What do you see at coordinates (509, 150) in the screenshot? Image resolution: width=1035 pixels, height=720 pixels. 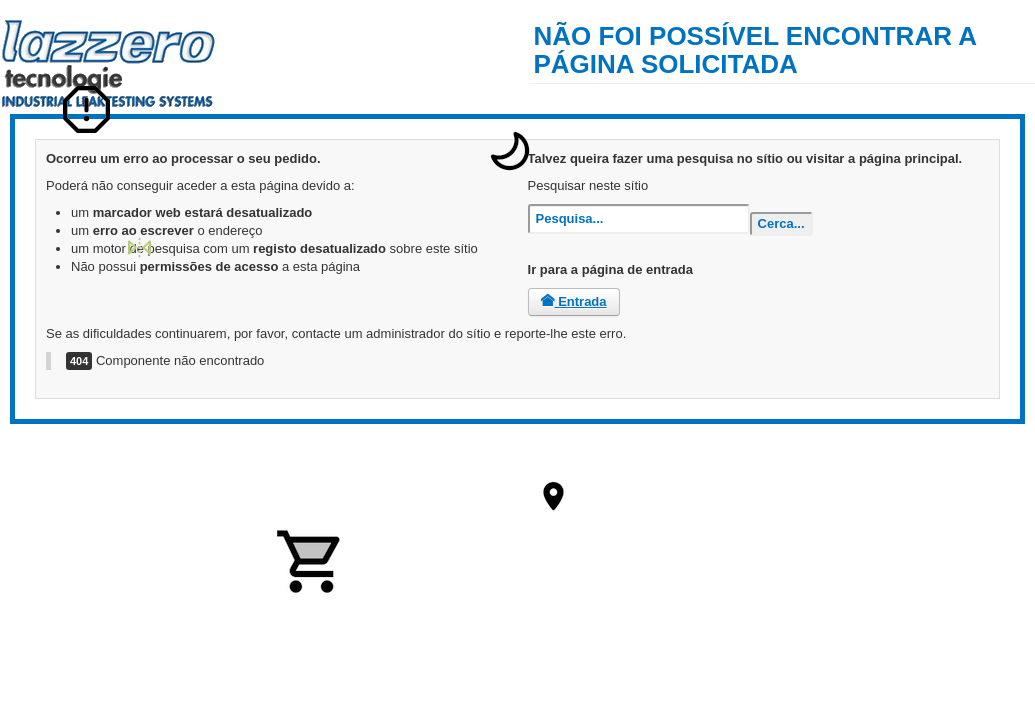 I see `switch to dark mode` at bounding box center [509, 150].